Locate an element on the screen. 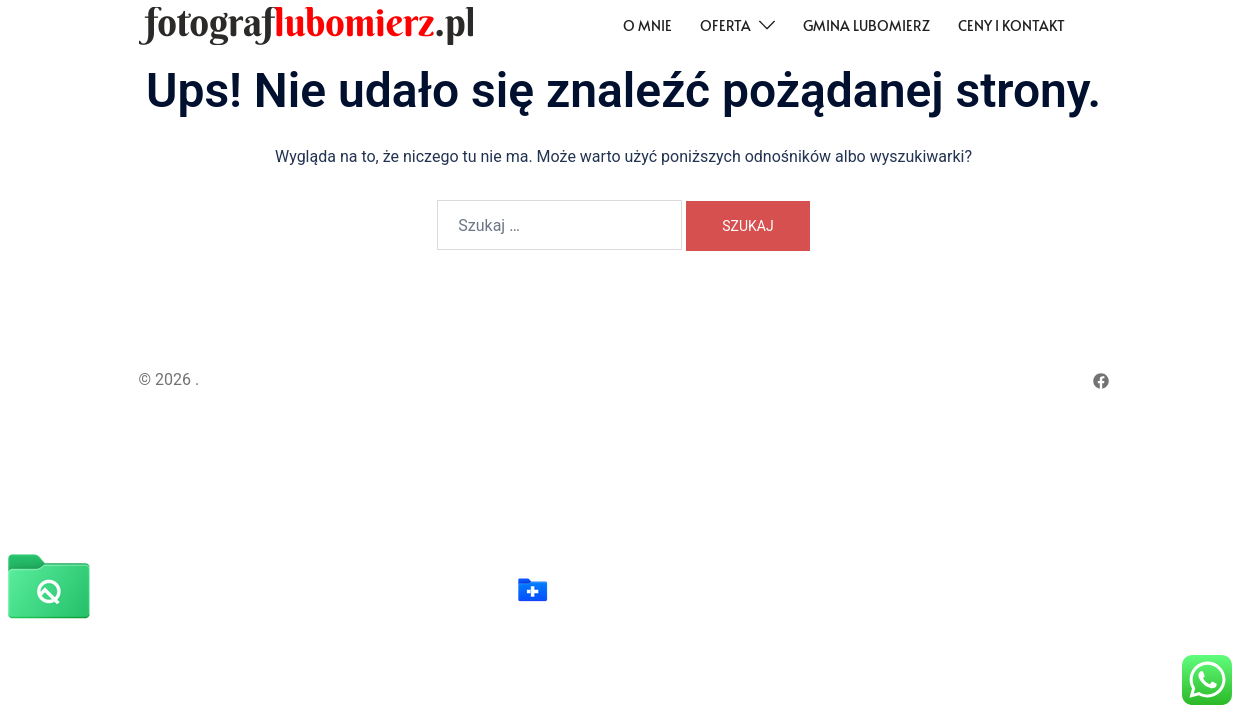 This screenshot has height=720, width=1247. open android 10 system folder is located at coordinates (48, 588).